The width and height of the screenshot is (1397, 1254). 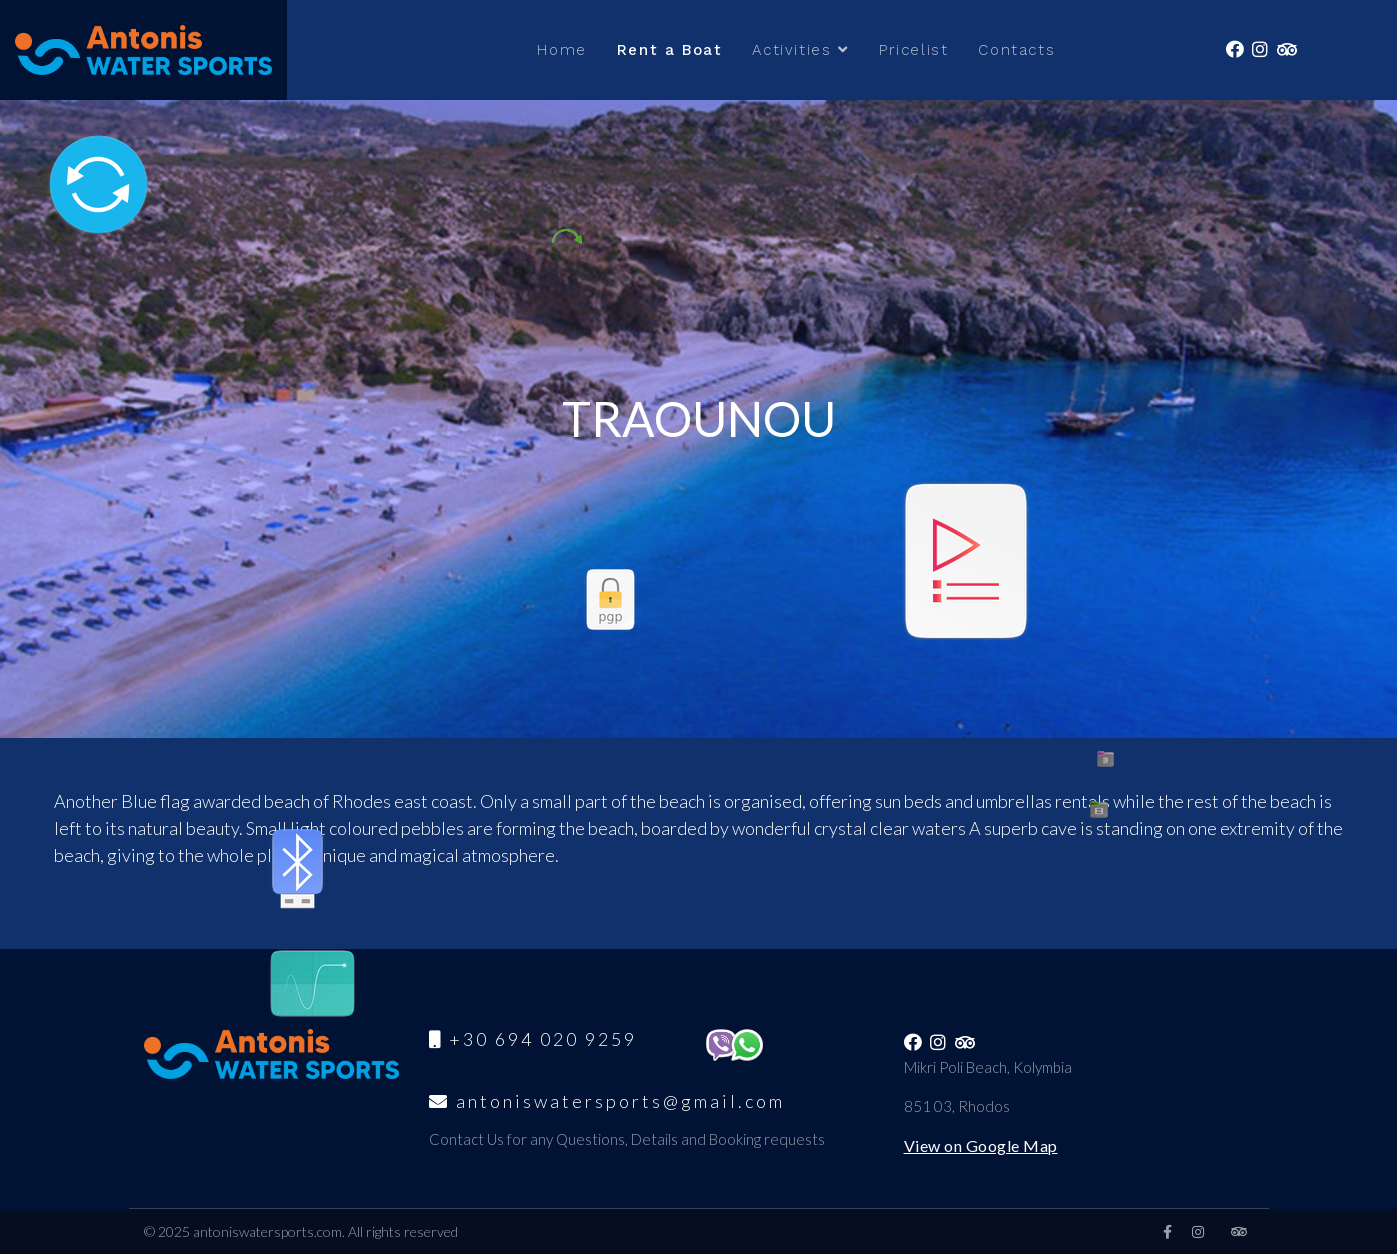 I want to click on open system resource monitor, so click(x=312, y=983).